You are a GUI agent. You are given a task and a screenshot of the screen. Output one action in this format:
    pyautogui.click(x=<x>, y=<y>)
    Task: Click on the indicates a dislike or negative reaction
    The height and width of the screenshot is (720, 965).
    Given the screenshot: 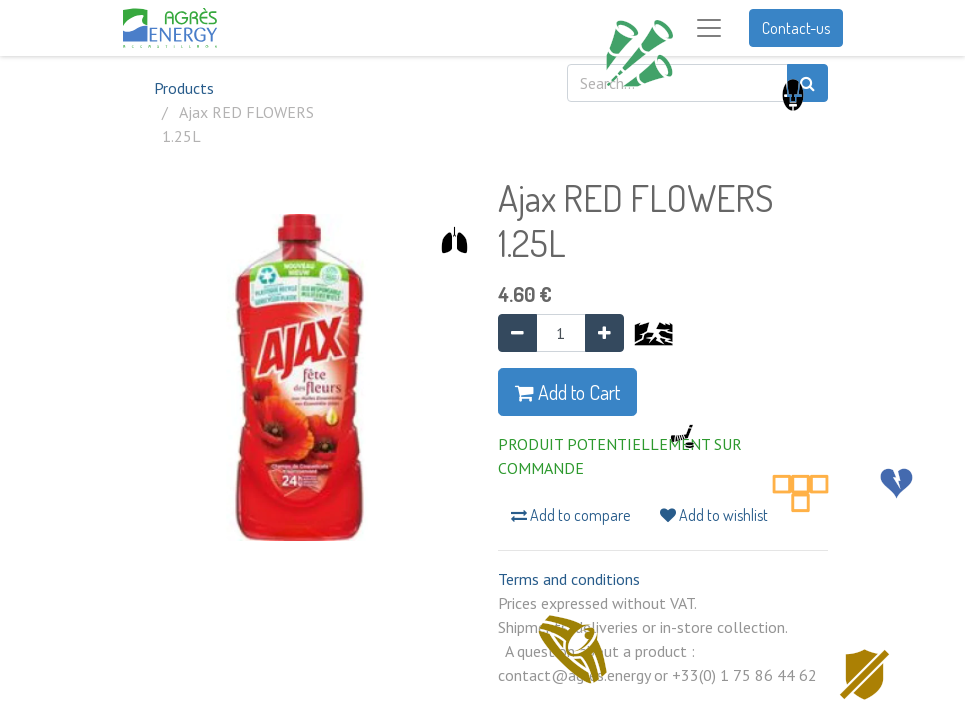 What is the action you would take?
    pyautogui.click(x=896, y=483)
    